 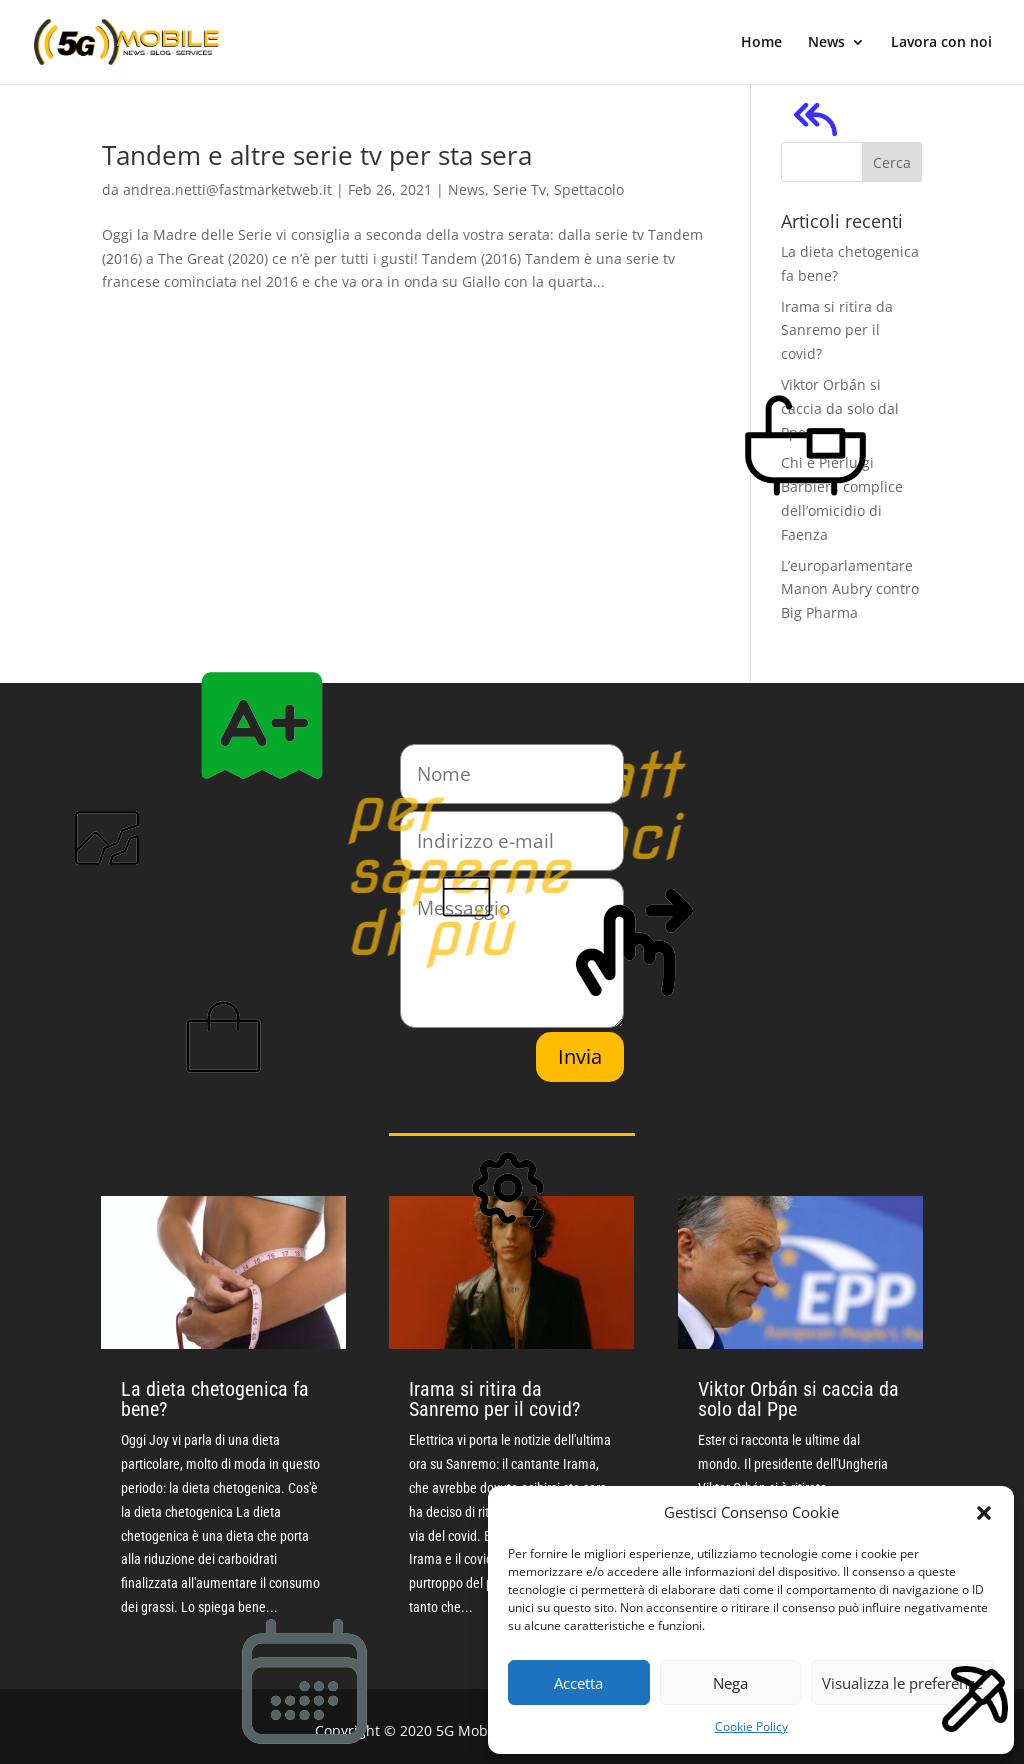 What do you see at coordinates (815, 119) in the screenshot?
I see `reply all to a message or email` at bounding box center [815, 119].